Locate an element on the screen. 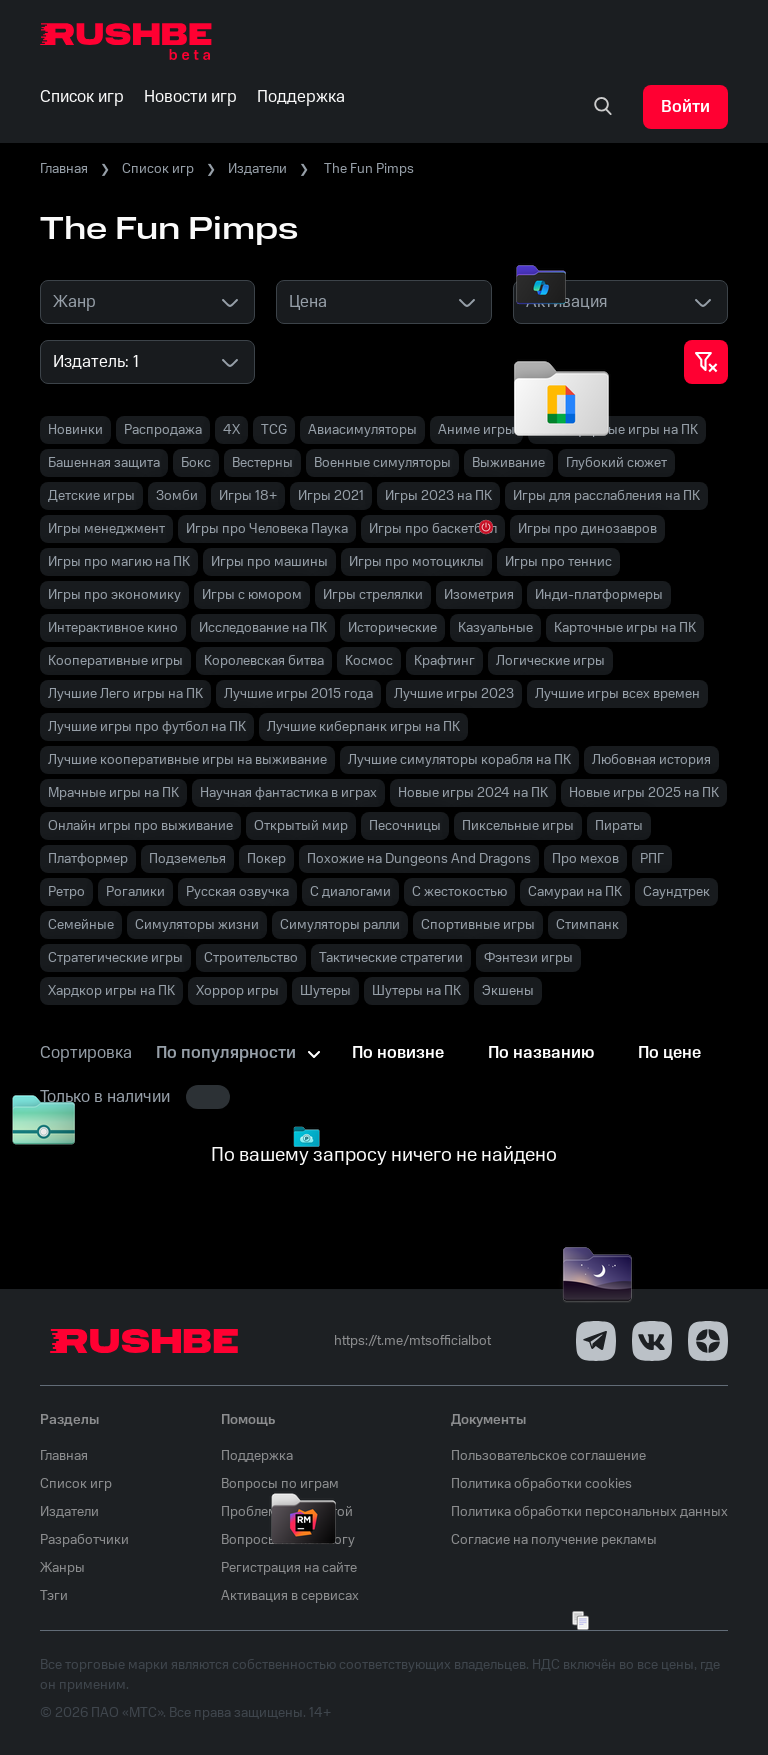 This screenshot has height=1755, width=768. copy selected content to clipboard is located at coordinates (580, 1620).